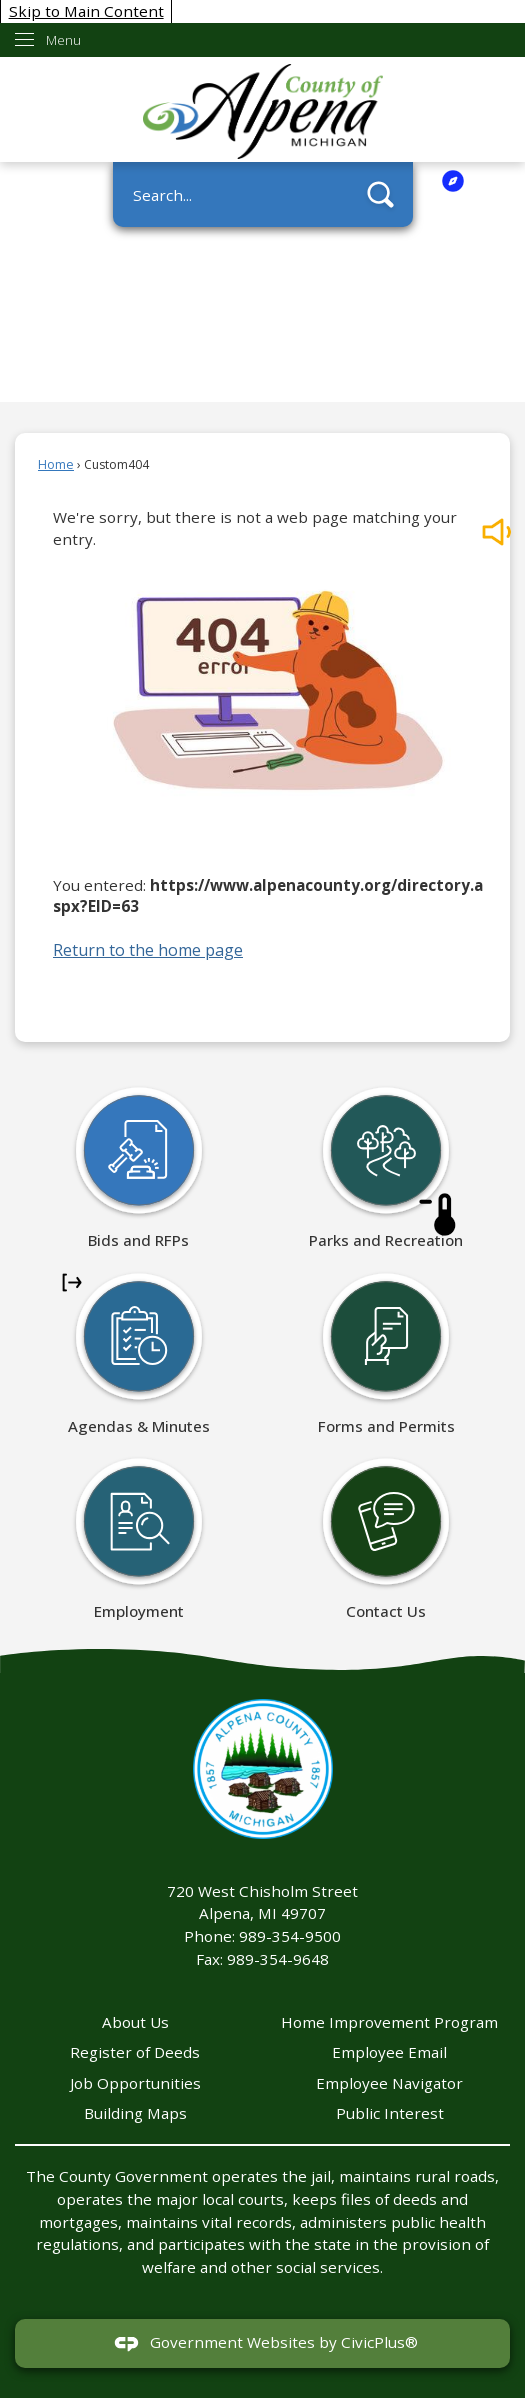 This screenshot has width=525, height=2398. Describe the element at coordinates (440, 1214) in the screenshot. I see `decrease temperature setting` at that location.